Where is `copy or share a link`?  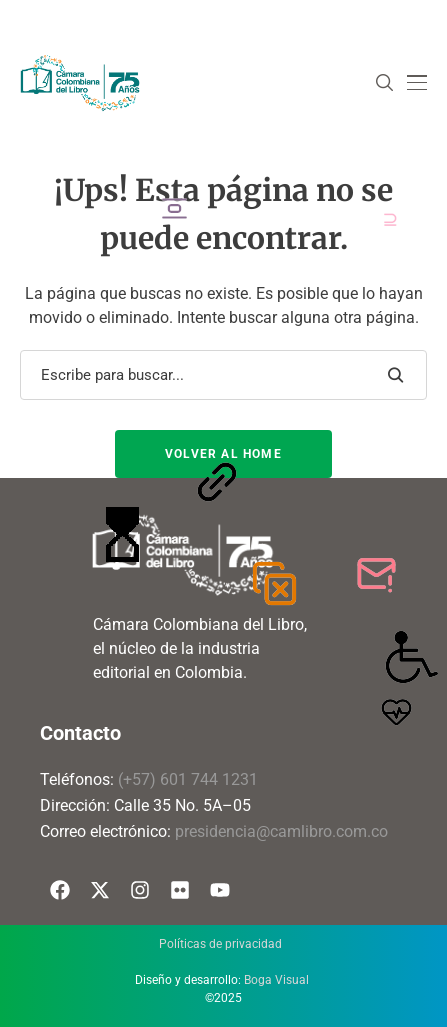
copy or share a link is located at coordinates (217, 482).